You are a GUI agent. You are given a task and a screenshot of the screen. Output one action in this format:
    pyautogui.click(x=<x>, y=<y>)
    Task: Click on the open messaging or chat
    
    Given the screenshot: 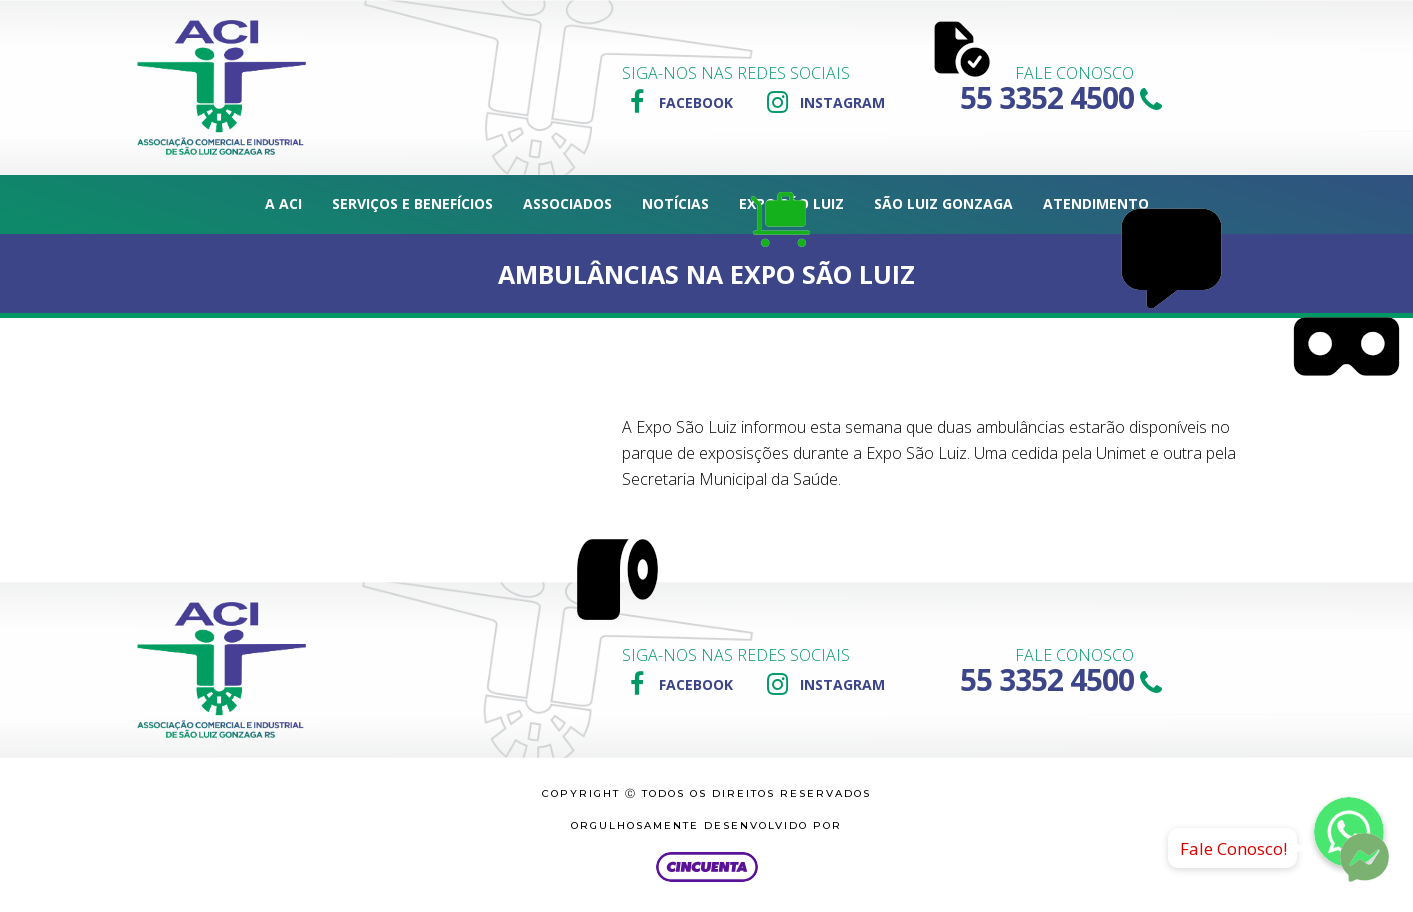 What is the action you would take?
    pyautogui.click(x=1171, y=252)
    